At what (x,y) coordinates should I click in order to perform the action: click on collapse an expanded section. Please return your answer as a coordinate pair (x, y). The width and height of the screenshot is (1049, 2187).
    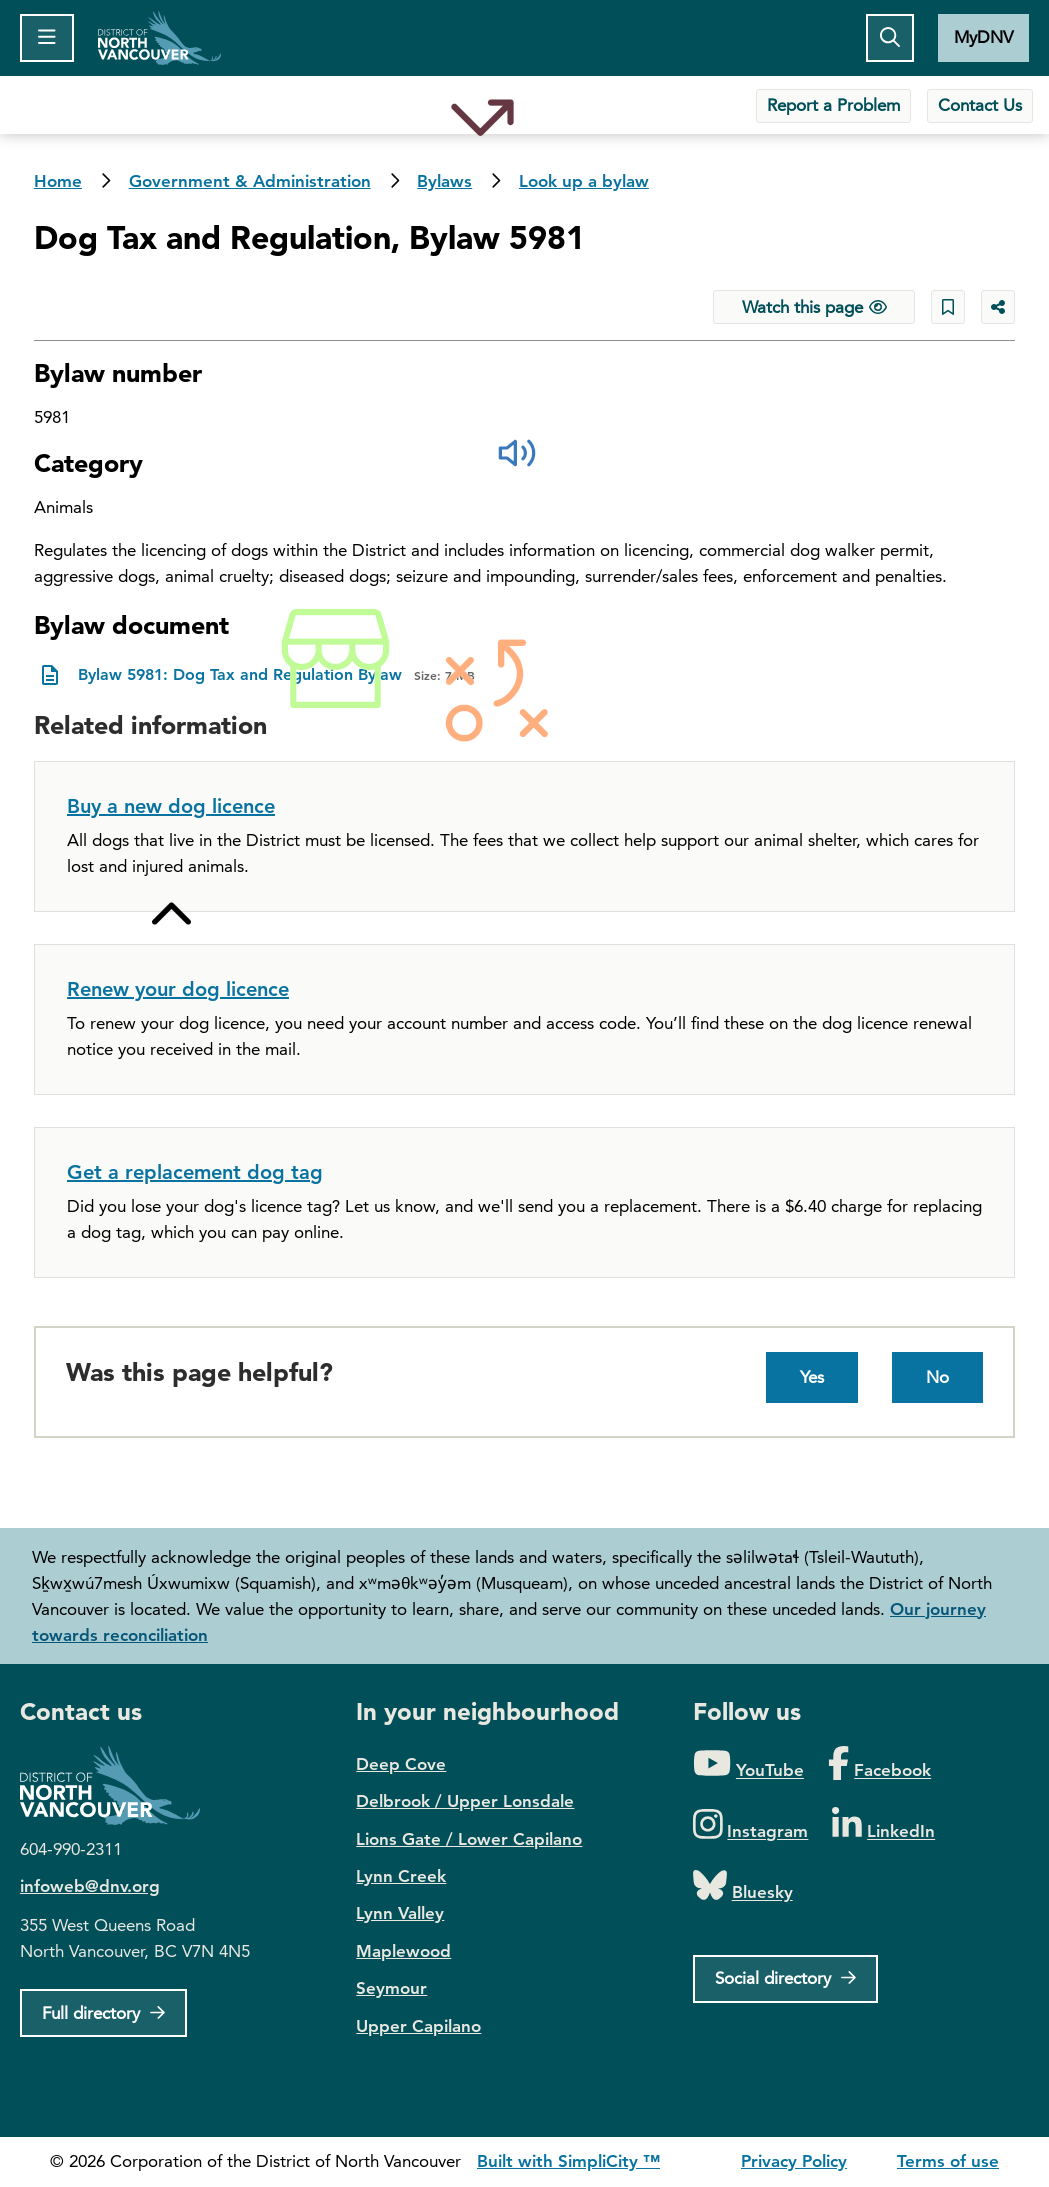
    Looking at the image, I should click on (171, 913).